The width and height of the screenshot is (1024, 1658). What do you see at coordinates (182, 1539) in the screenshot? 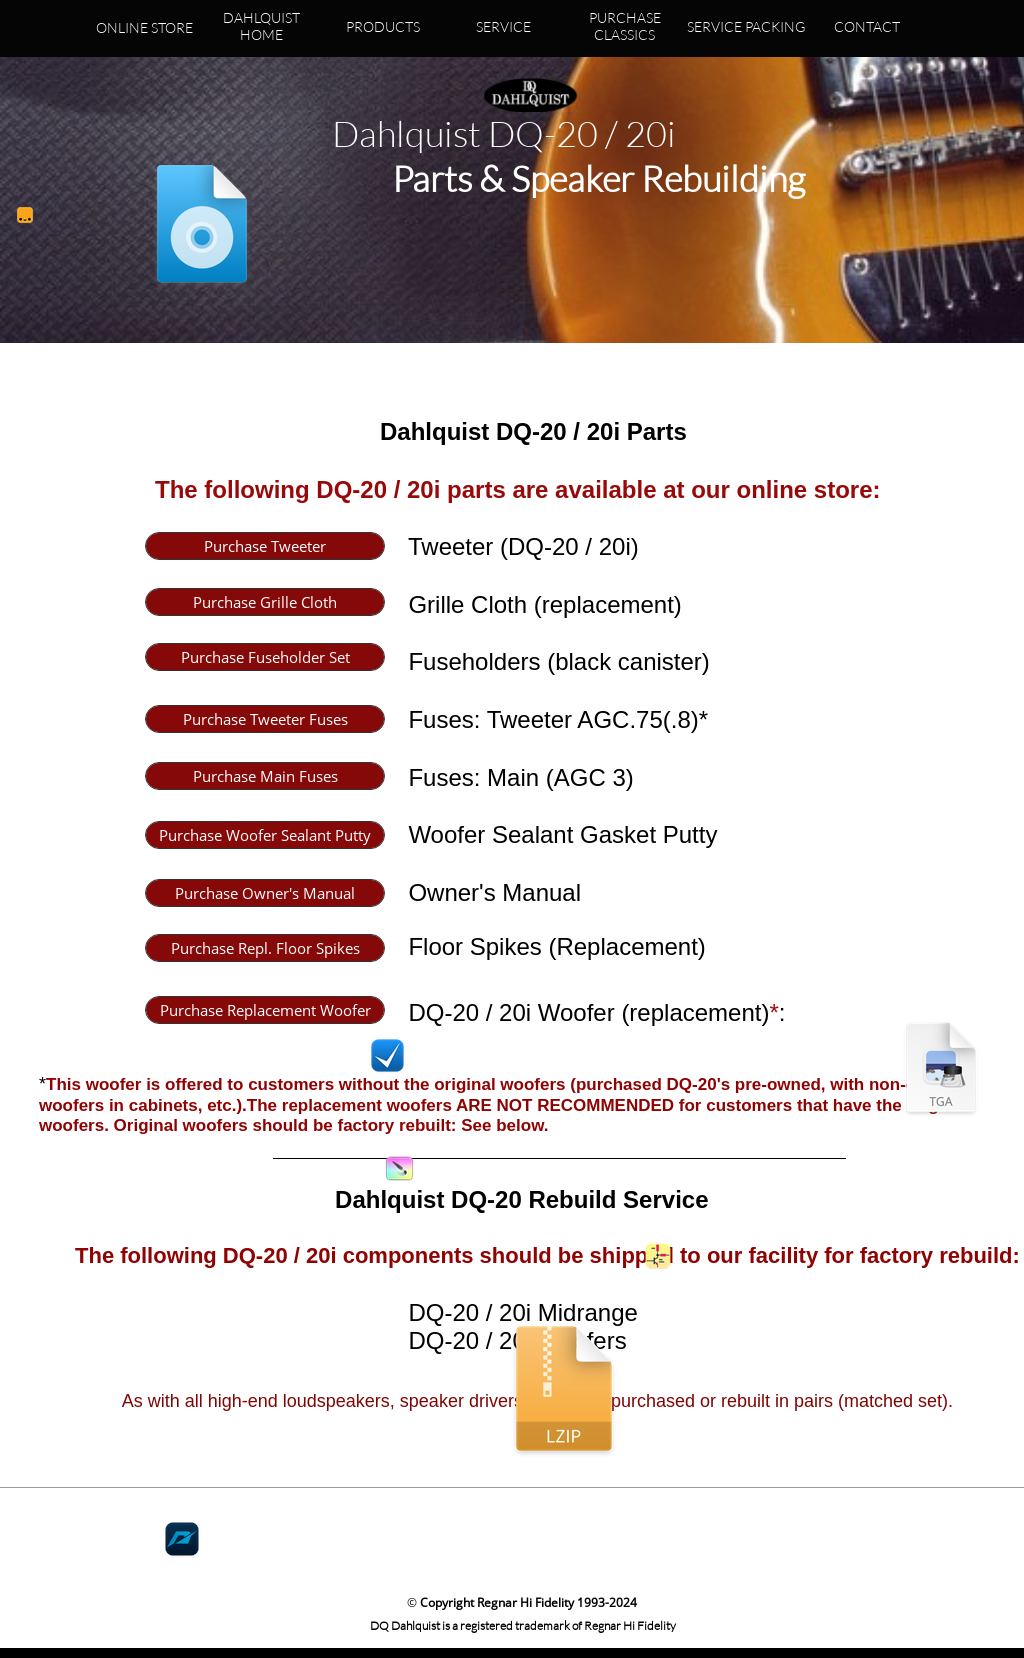
I see `launch need for speed racing game` at bounding box center [182, 1539].